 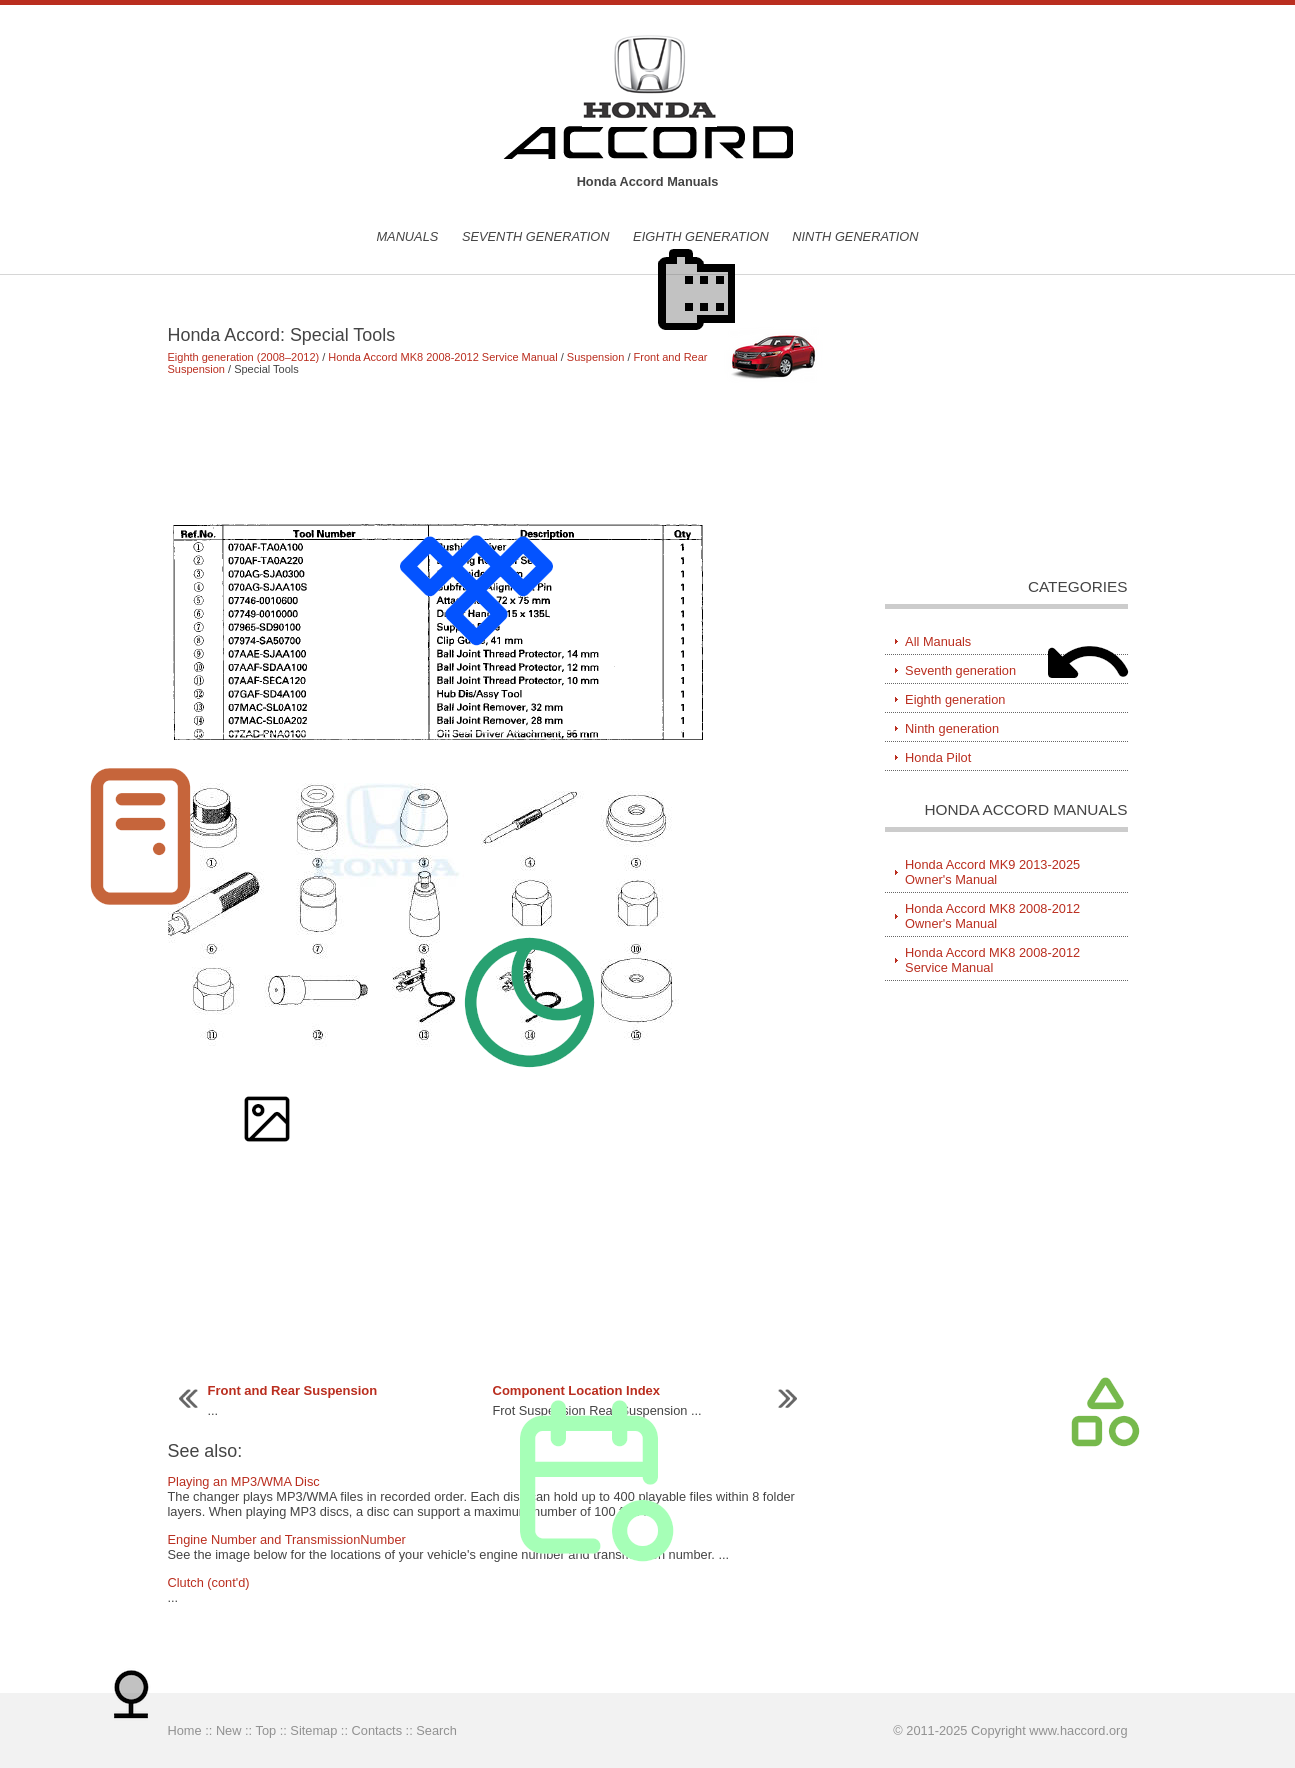 I want to click on access shape tools or drawing options, so click(x=1105, y=1412).